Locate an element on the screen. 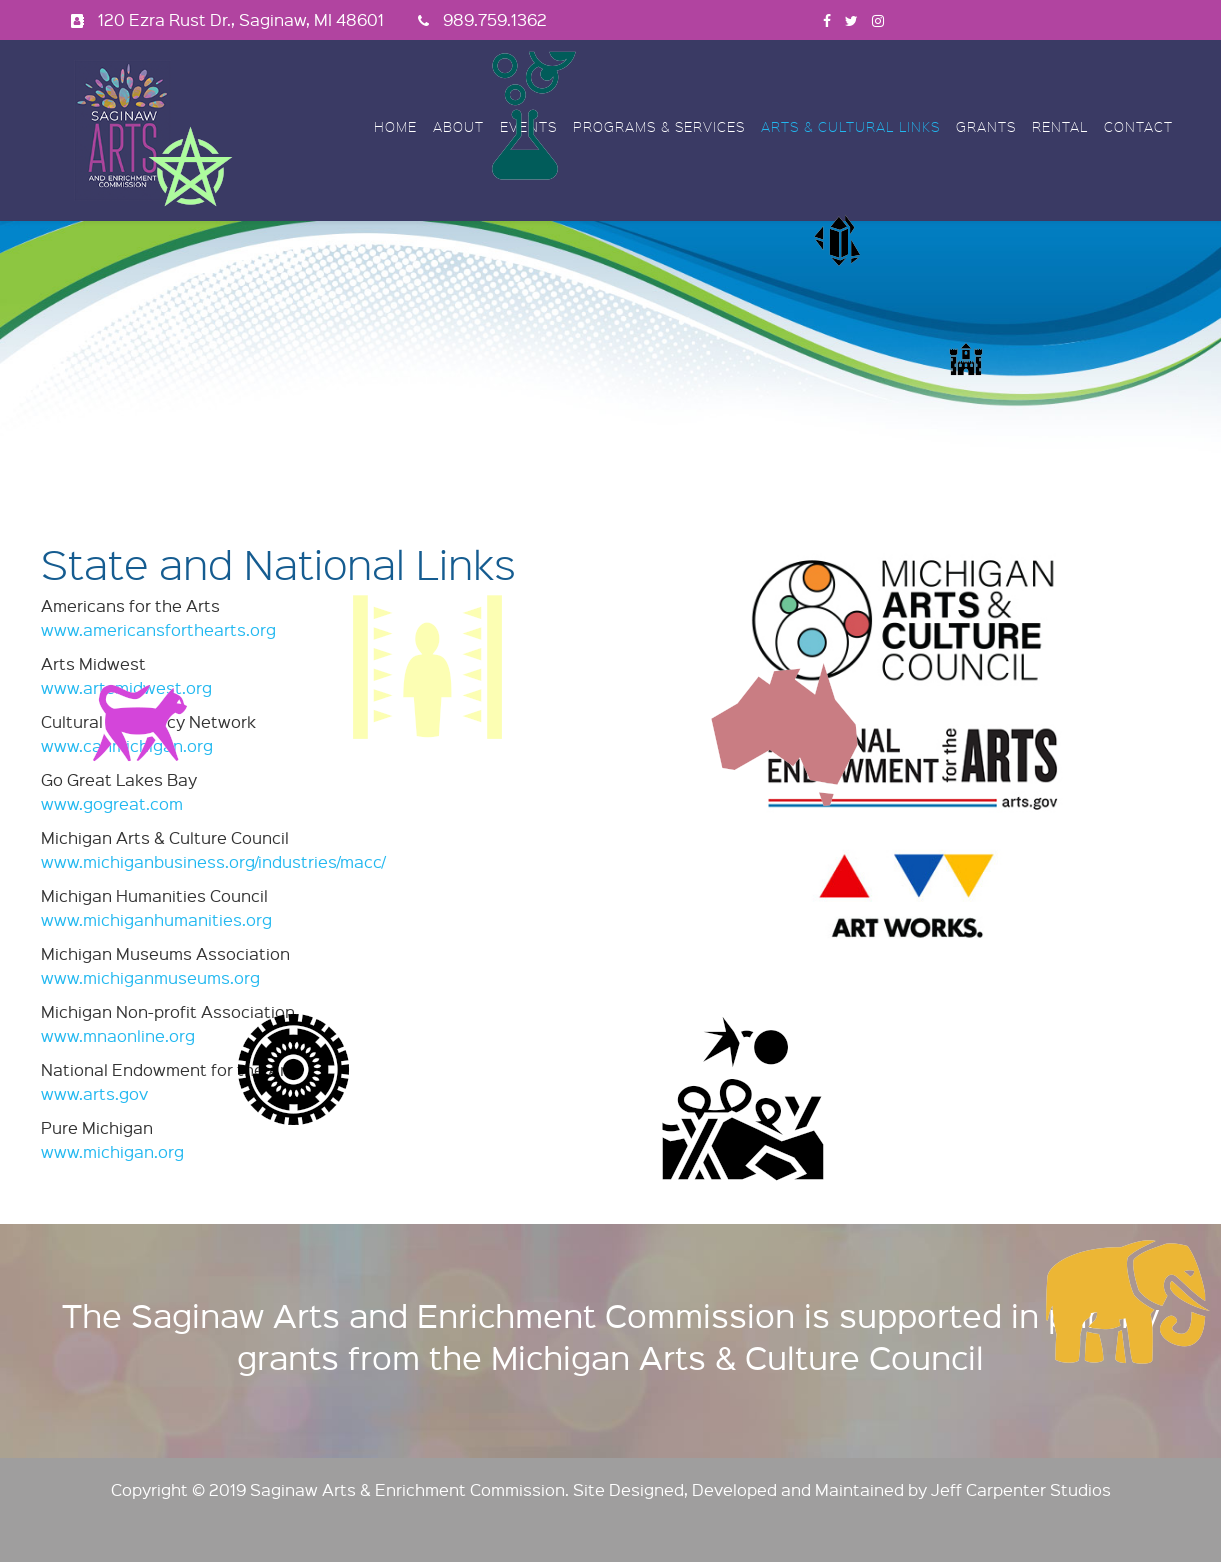 Image resolution: width=1221 pixels, height=1562 pixels. select australia as your region is located at coordinates (784, 734).